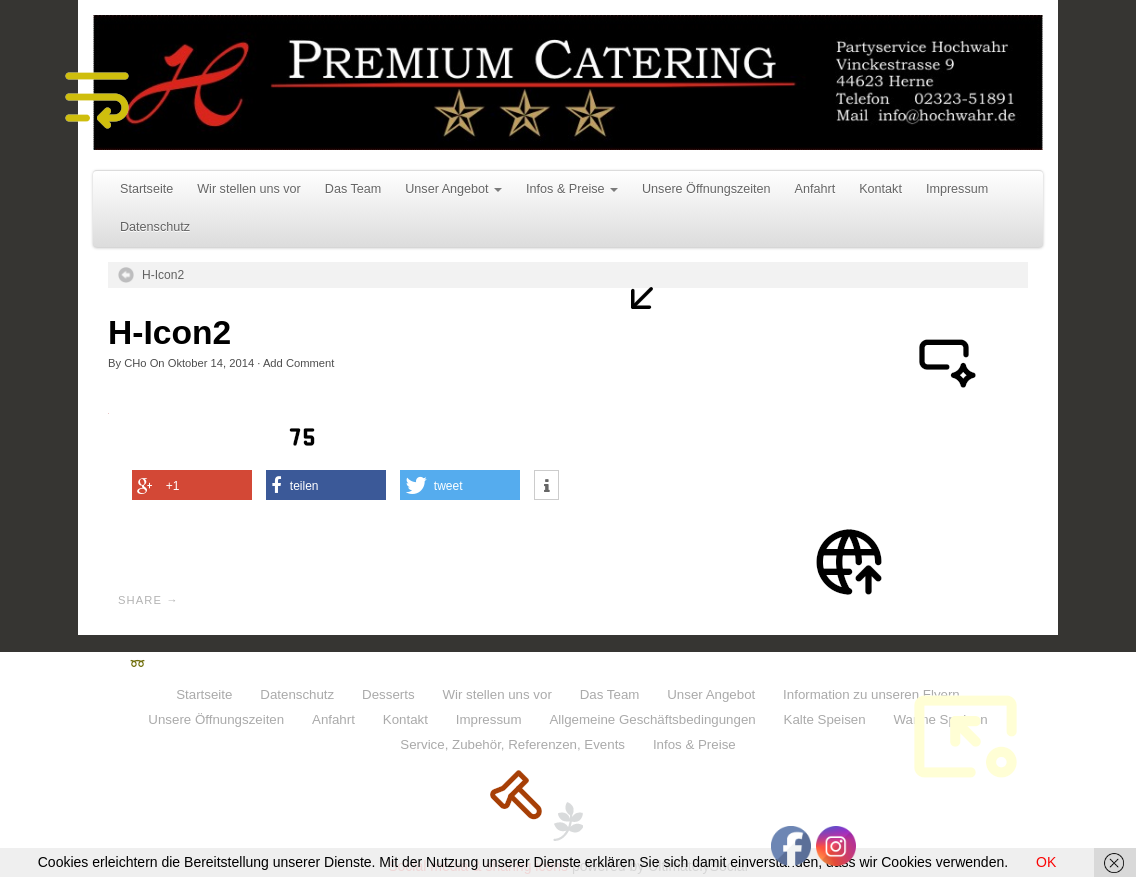 The image size is (1136, 877). I want to click on voicemail indicator or notification, so click(137, 663).